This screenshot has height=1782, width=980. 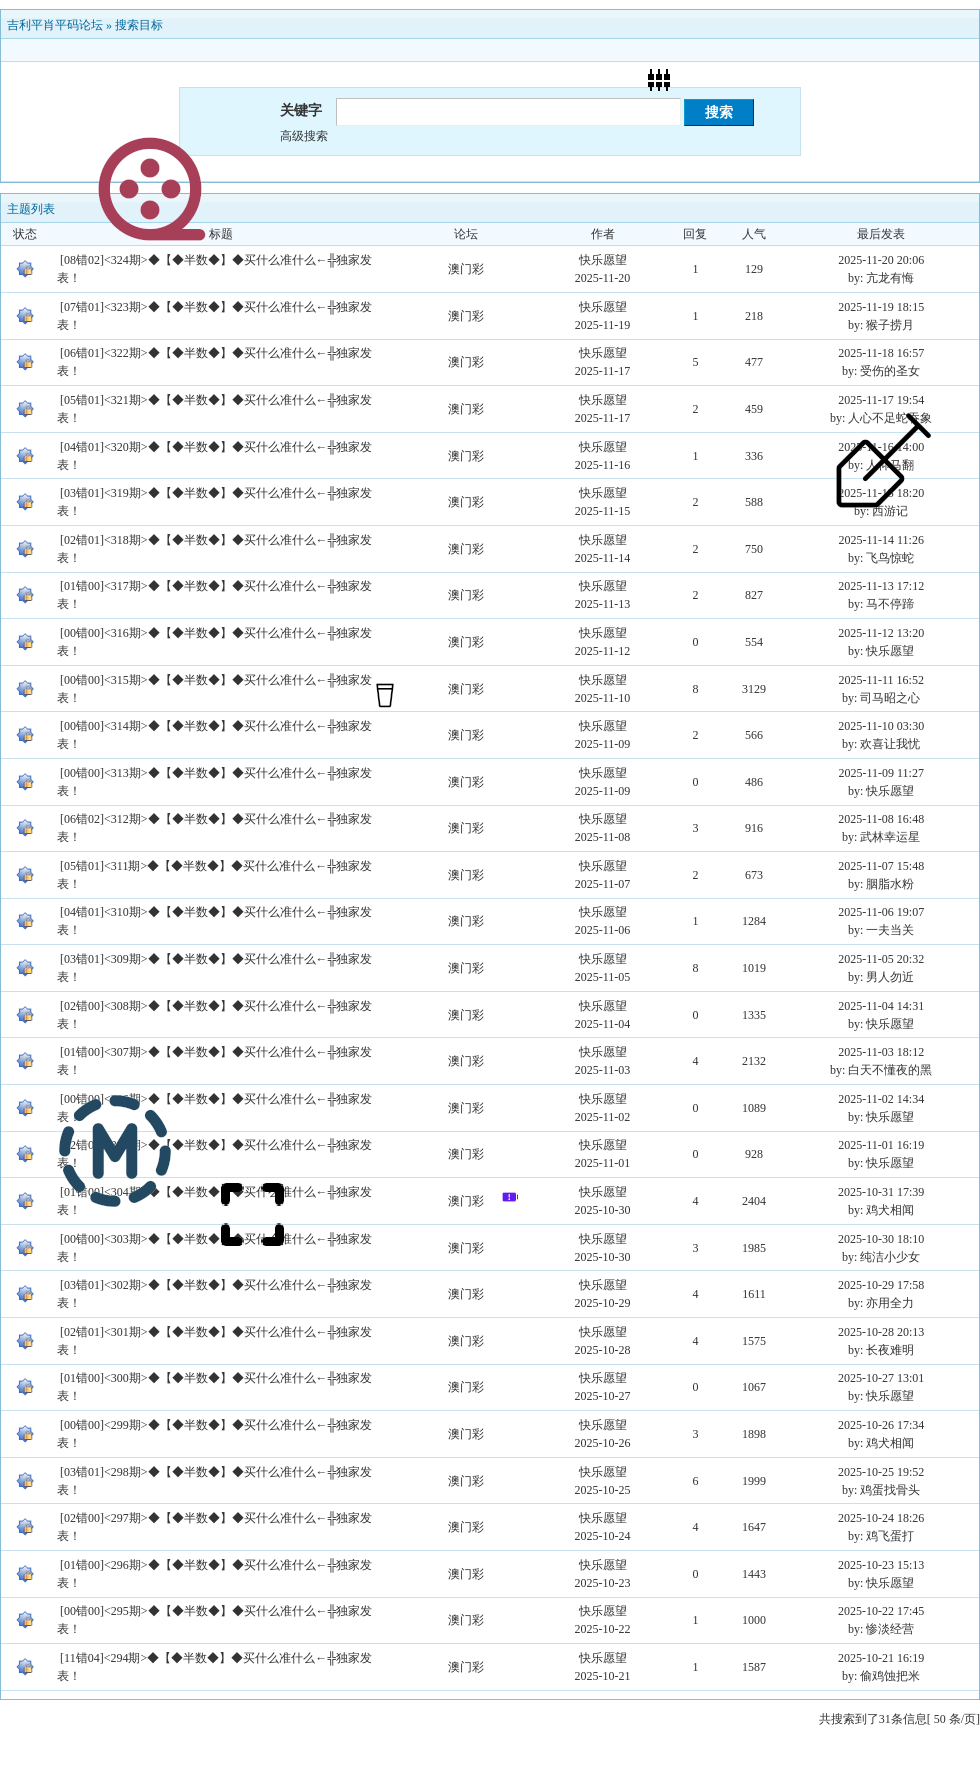 I want to click on expand to fullscreen mode, so click(x=252, y=1214).